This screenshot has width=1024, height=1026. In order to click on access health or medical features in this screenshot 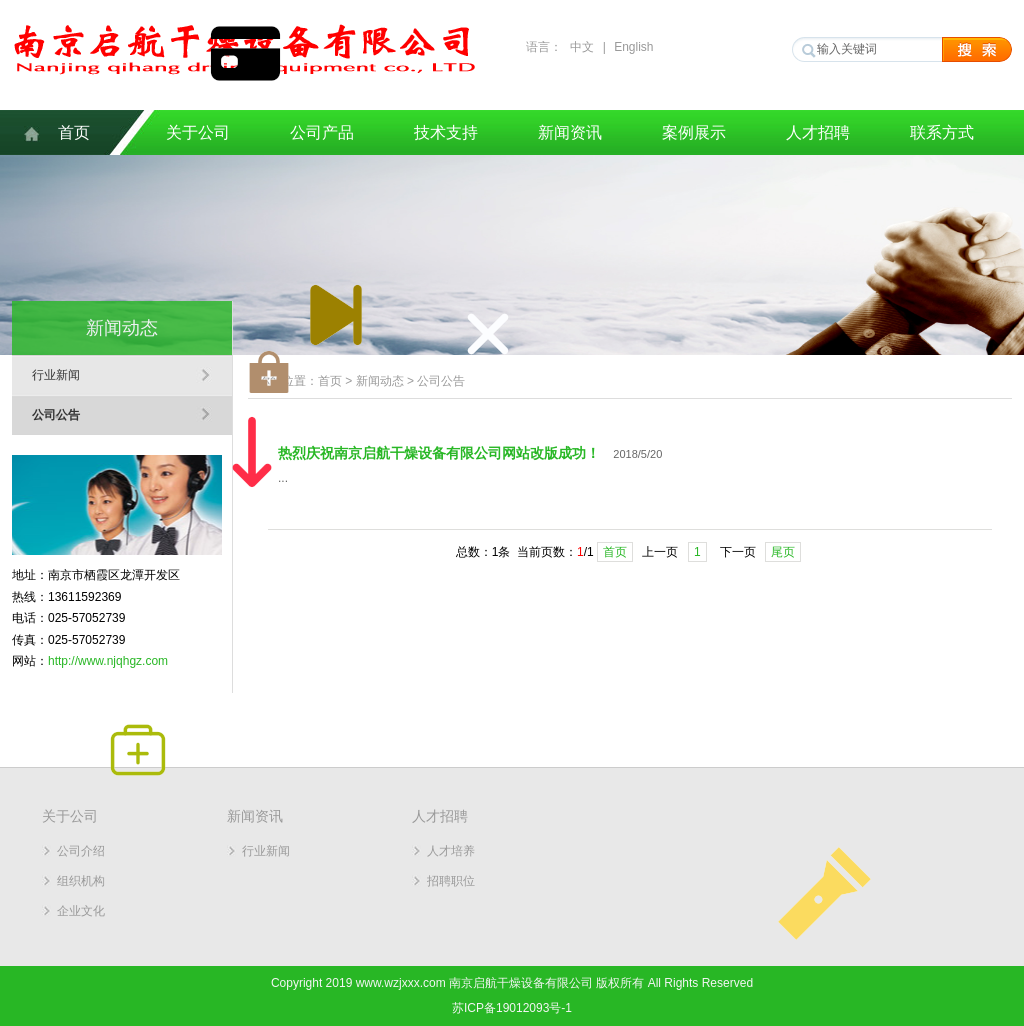, I will do `click(138, 750)`.